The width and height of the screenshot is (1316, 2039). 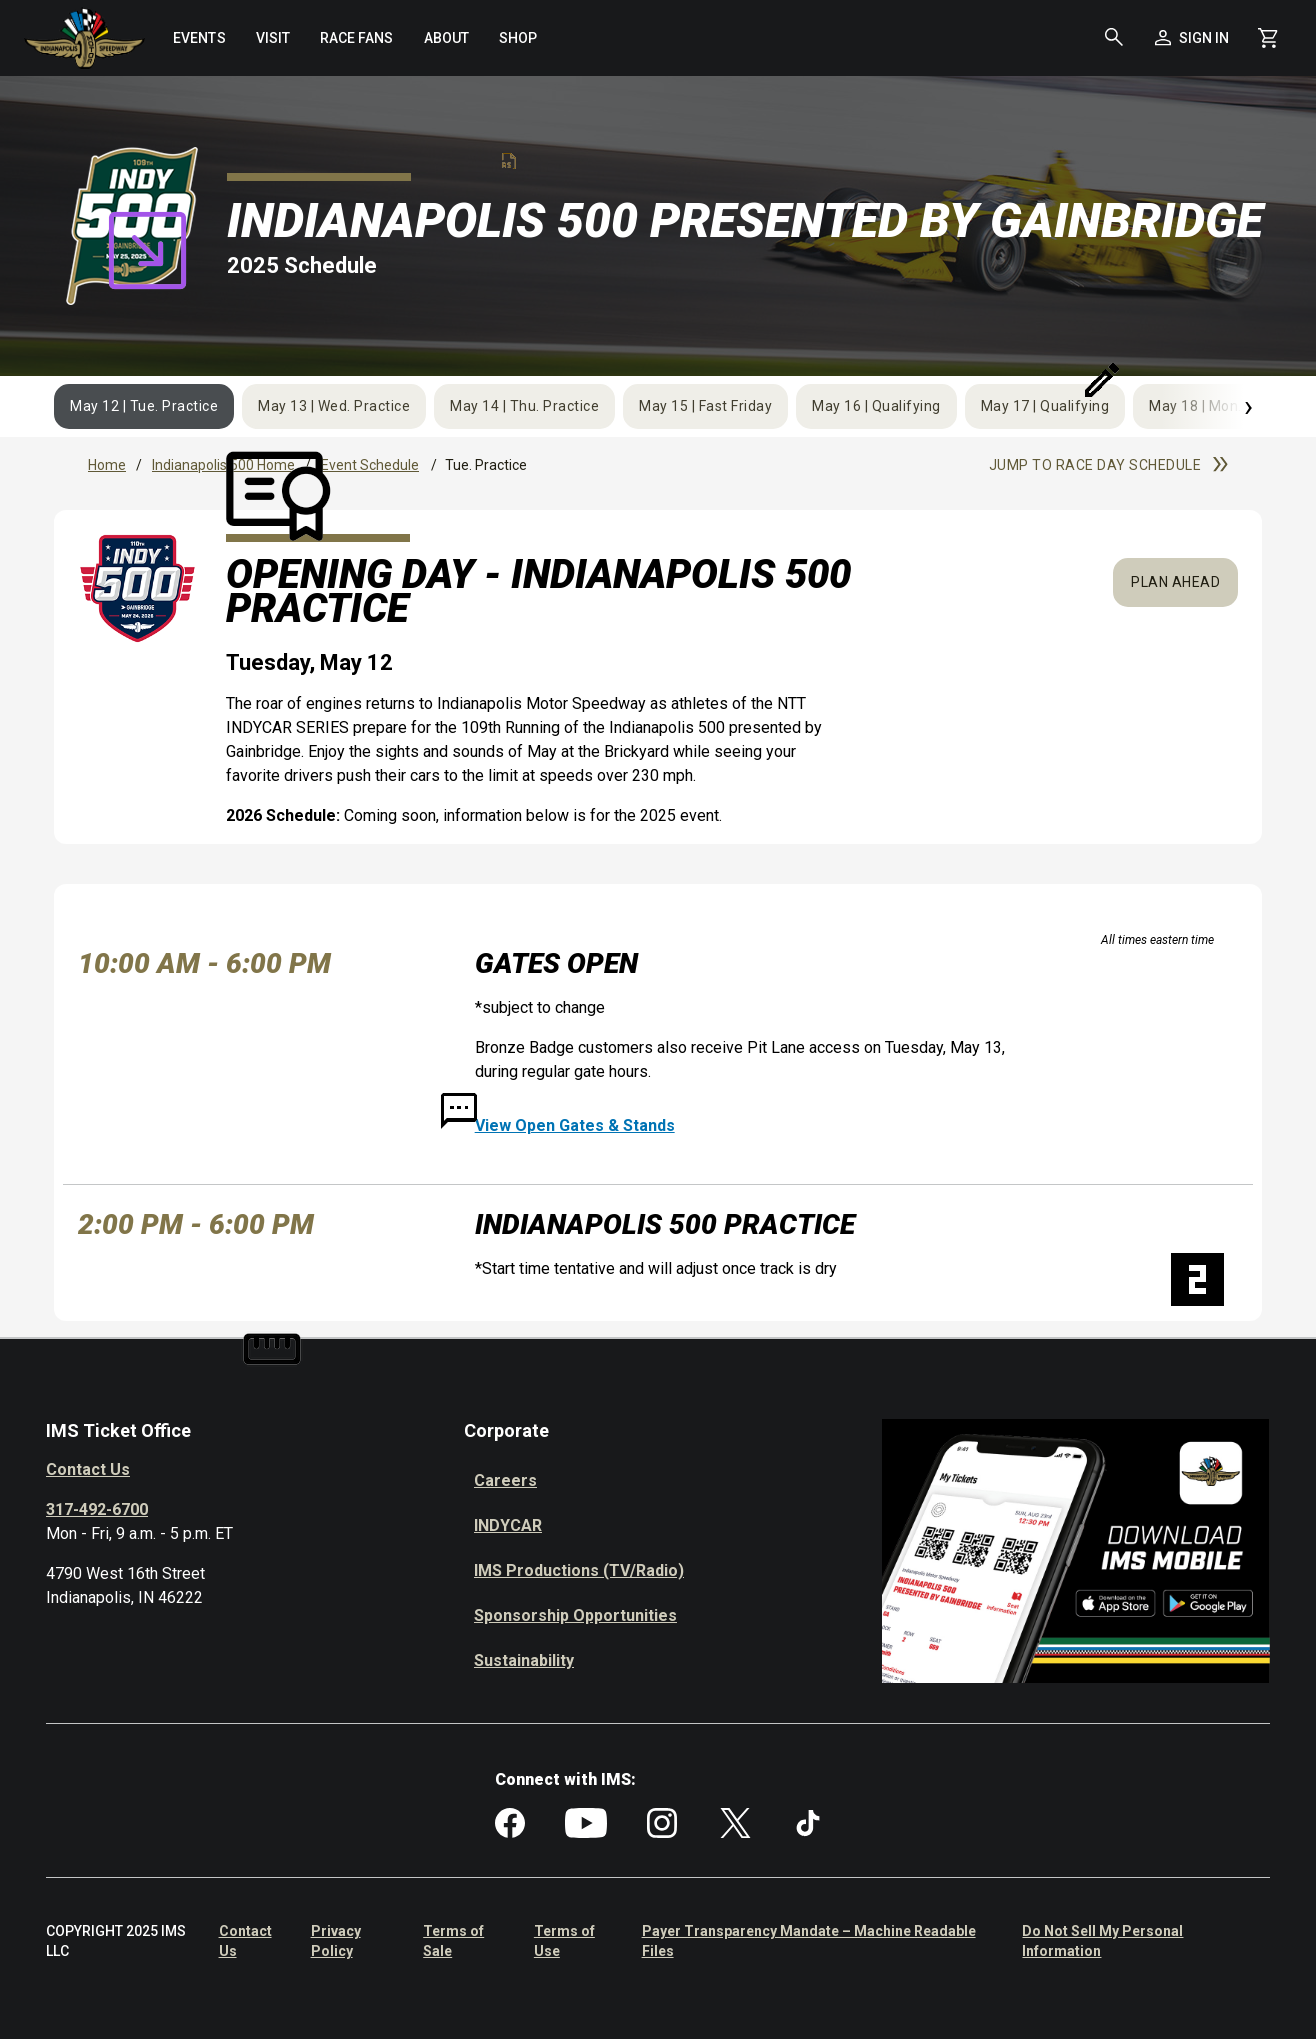 I want to click on measure dimensions or distance, so click(x=272, y=1349).